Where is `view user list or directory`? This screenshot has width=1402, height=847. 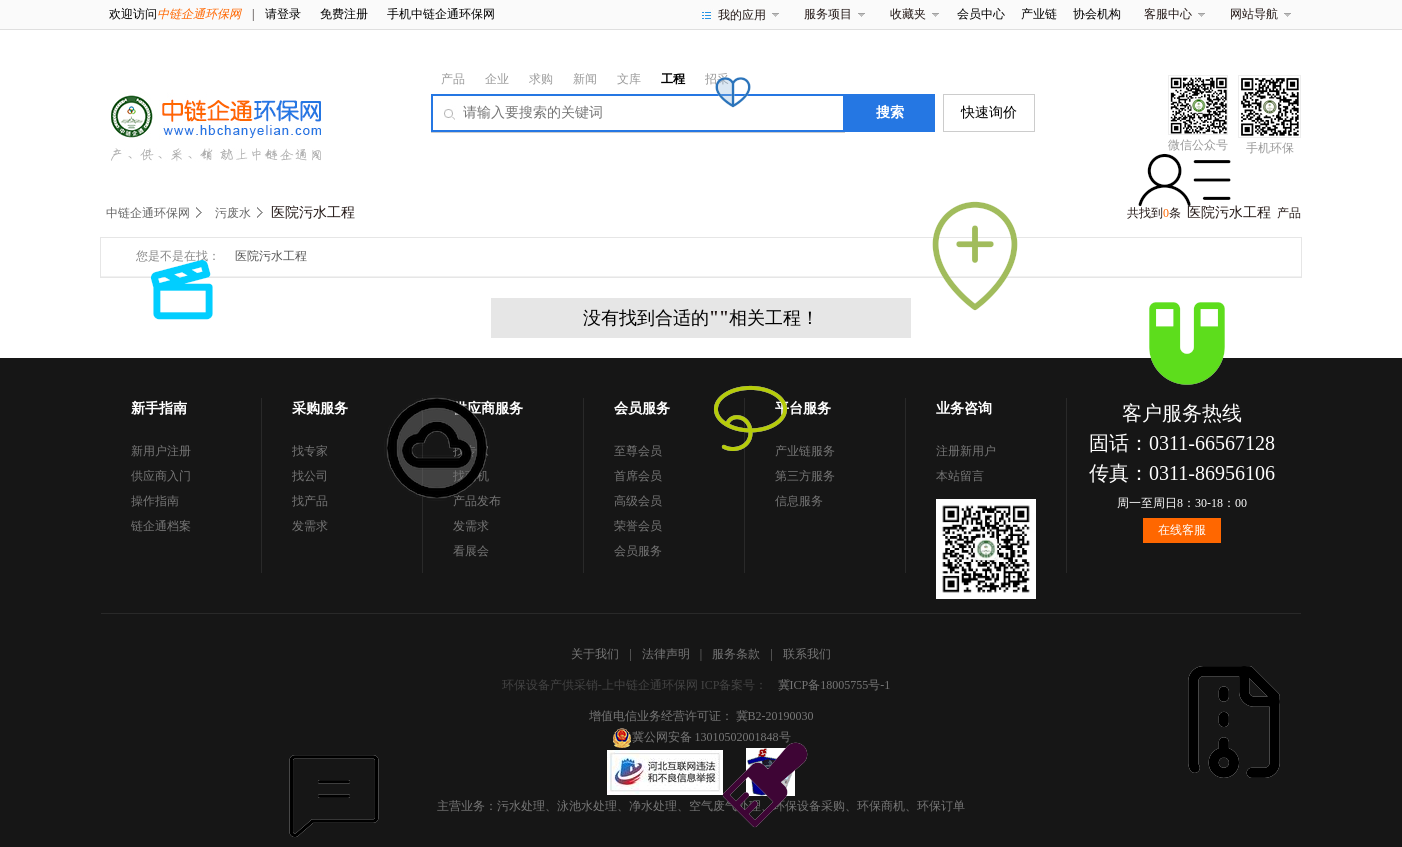 view user list or directory is located at coordinates (1183, 180).